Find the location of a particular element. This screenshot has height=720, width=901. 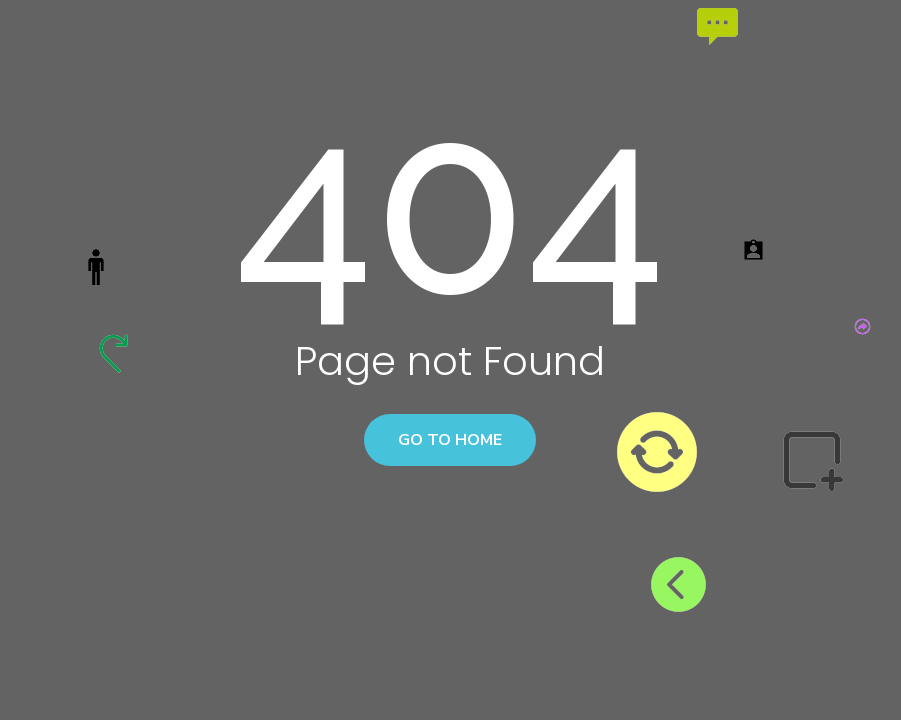

sync data or refresh content is located at coordinates (657, 452).